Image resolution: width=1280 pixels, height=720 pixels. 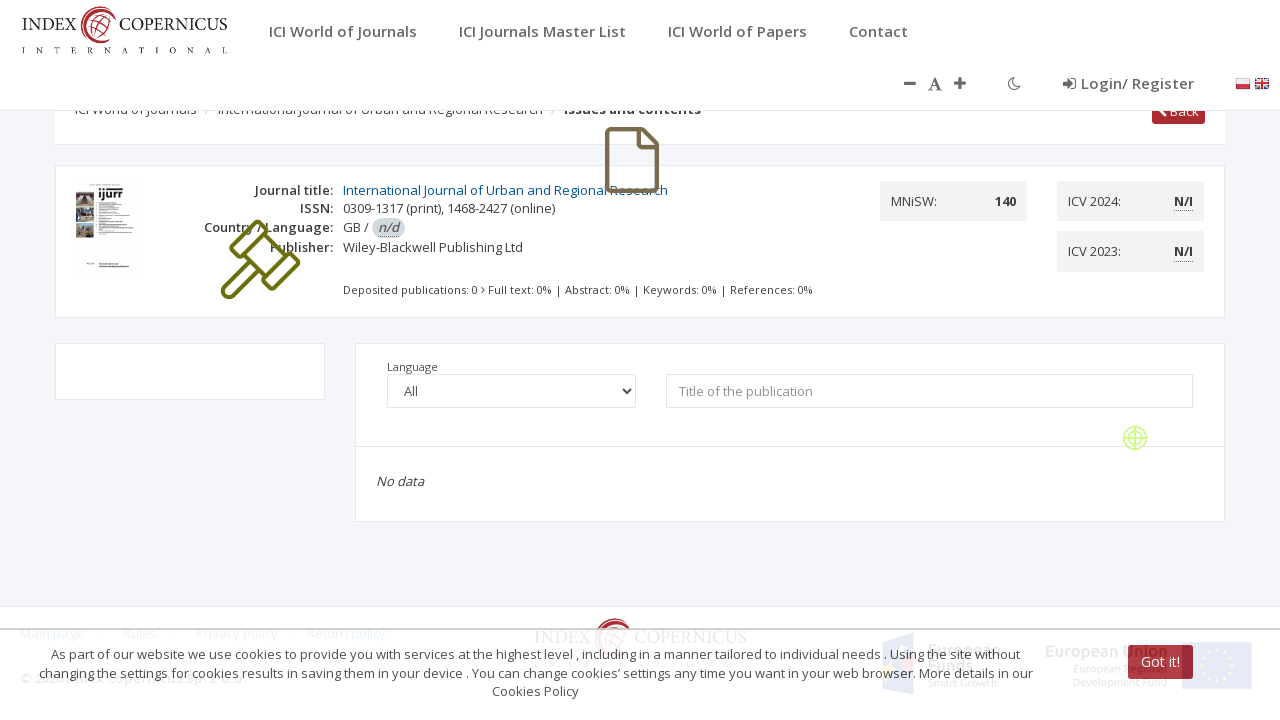 What do you see at coordinates (1135, 438) in the screenshot?
I see `view polar chart or radial data visualization` at bounding box center [1135, 438].